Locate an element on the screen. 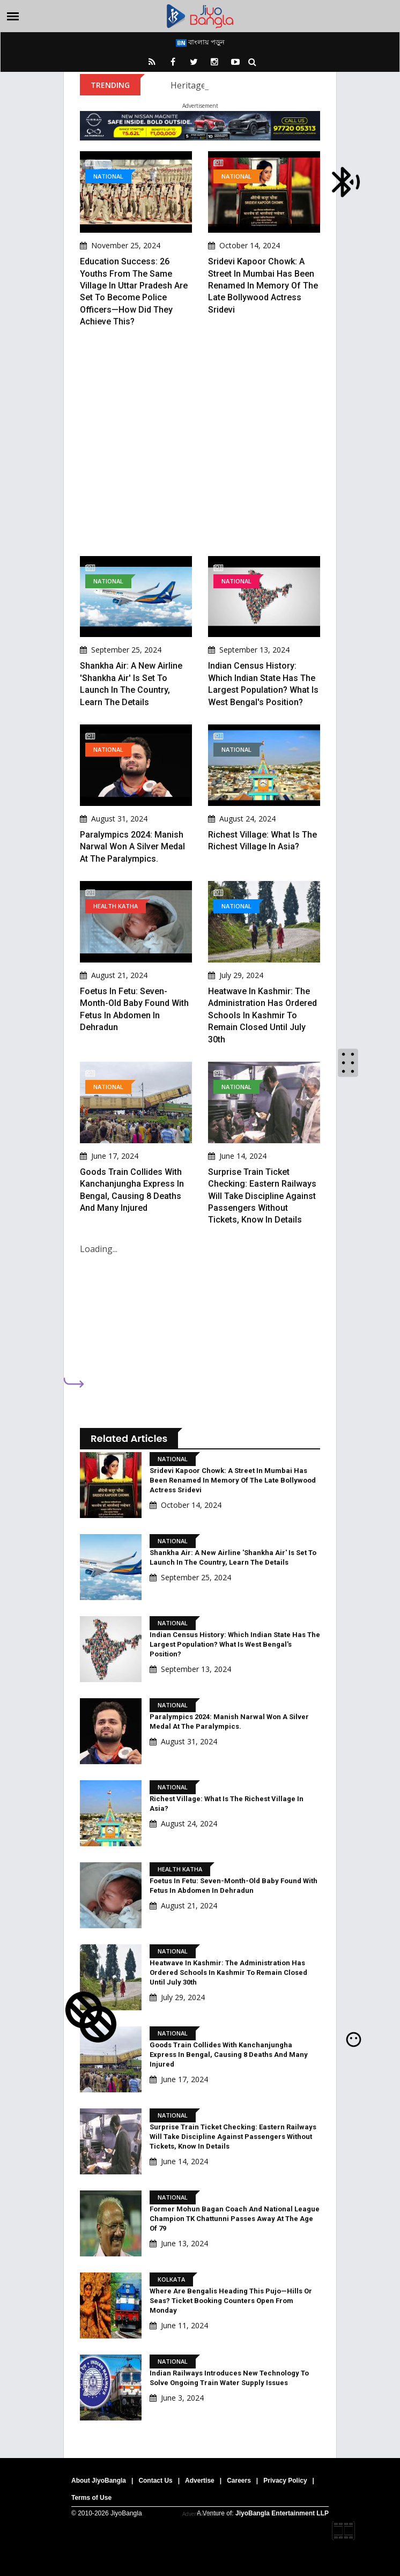  bluetooth audio device connected is located at coordinates (345, 182).